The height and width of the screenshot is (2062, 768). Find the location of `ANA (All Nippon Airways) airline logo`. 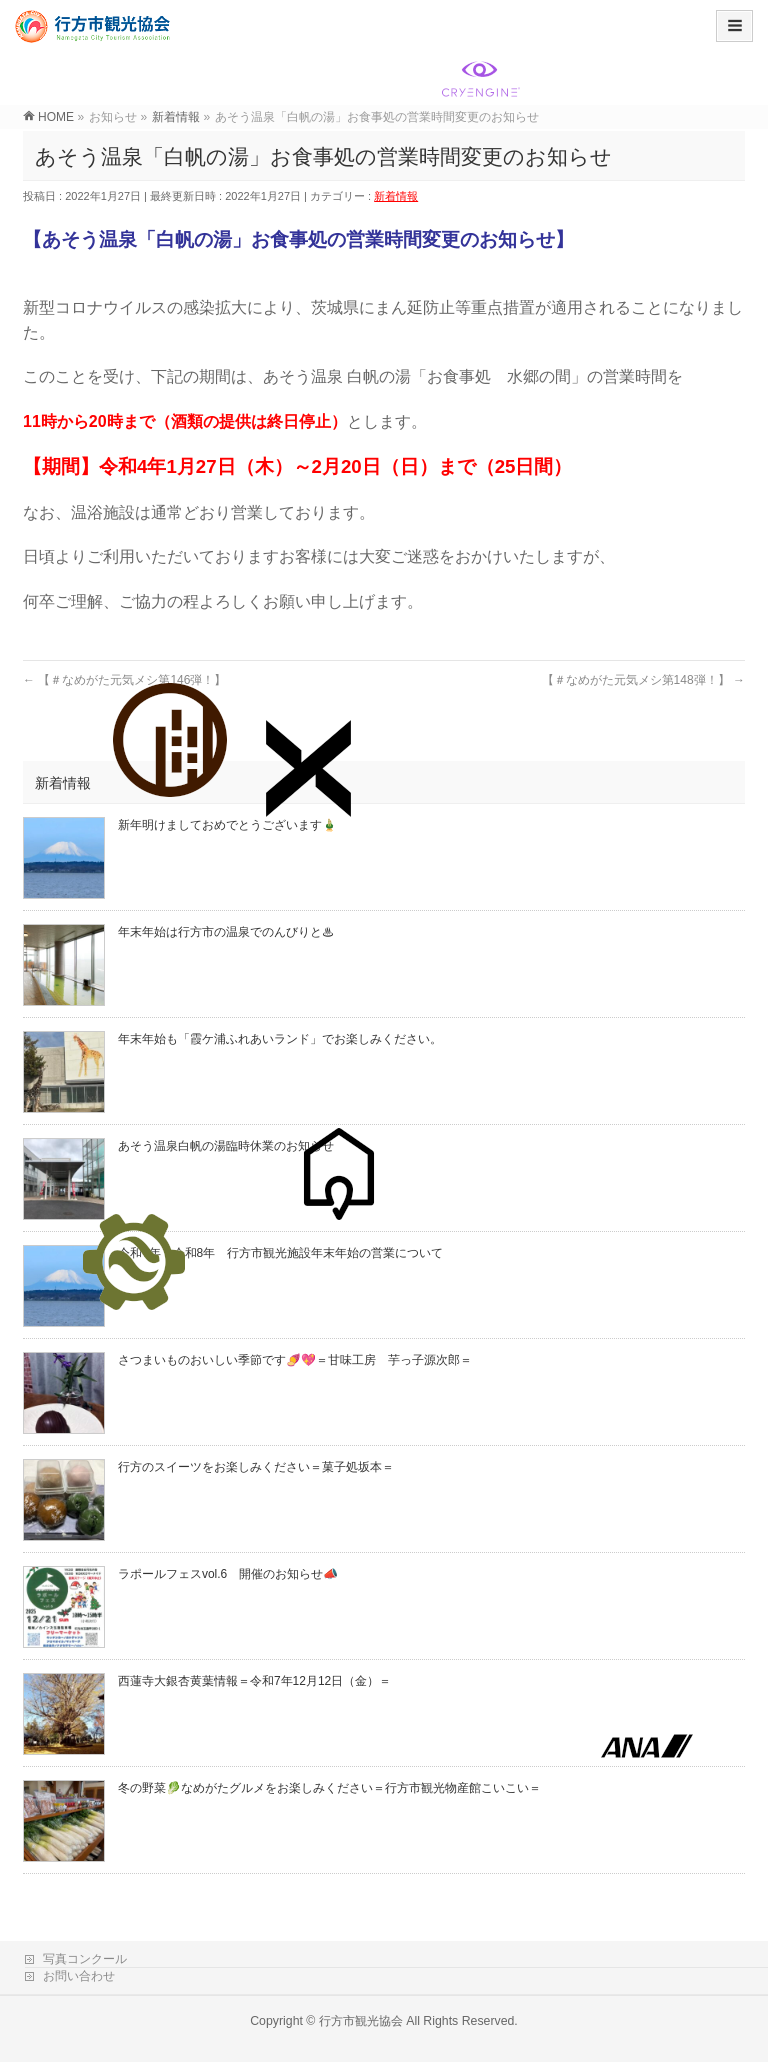

ANA (All Nippon Airways) airline logo is located at coordinates (647, 1746).